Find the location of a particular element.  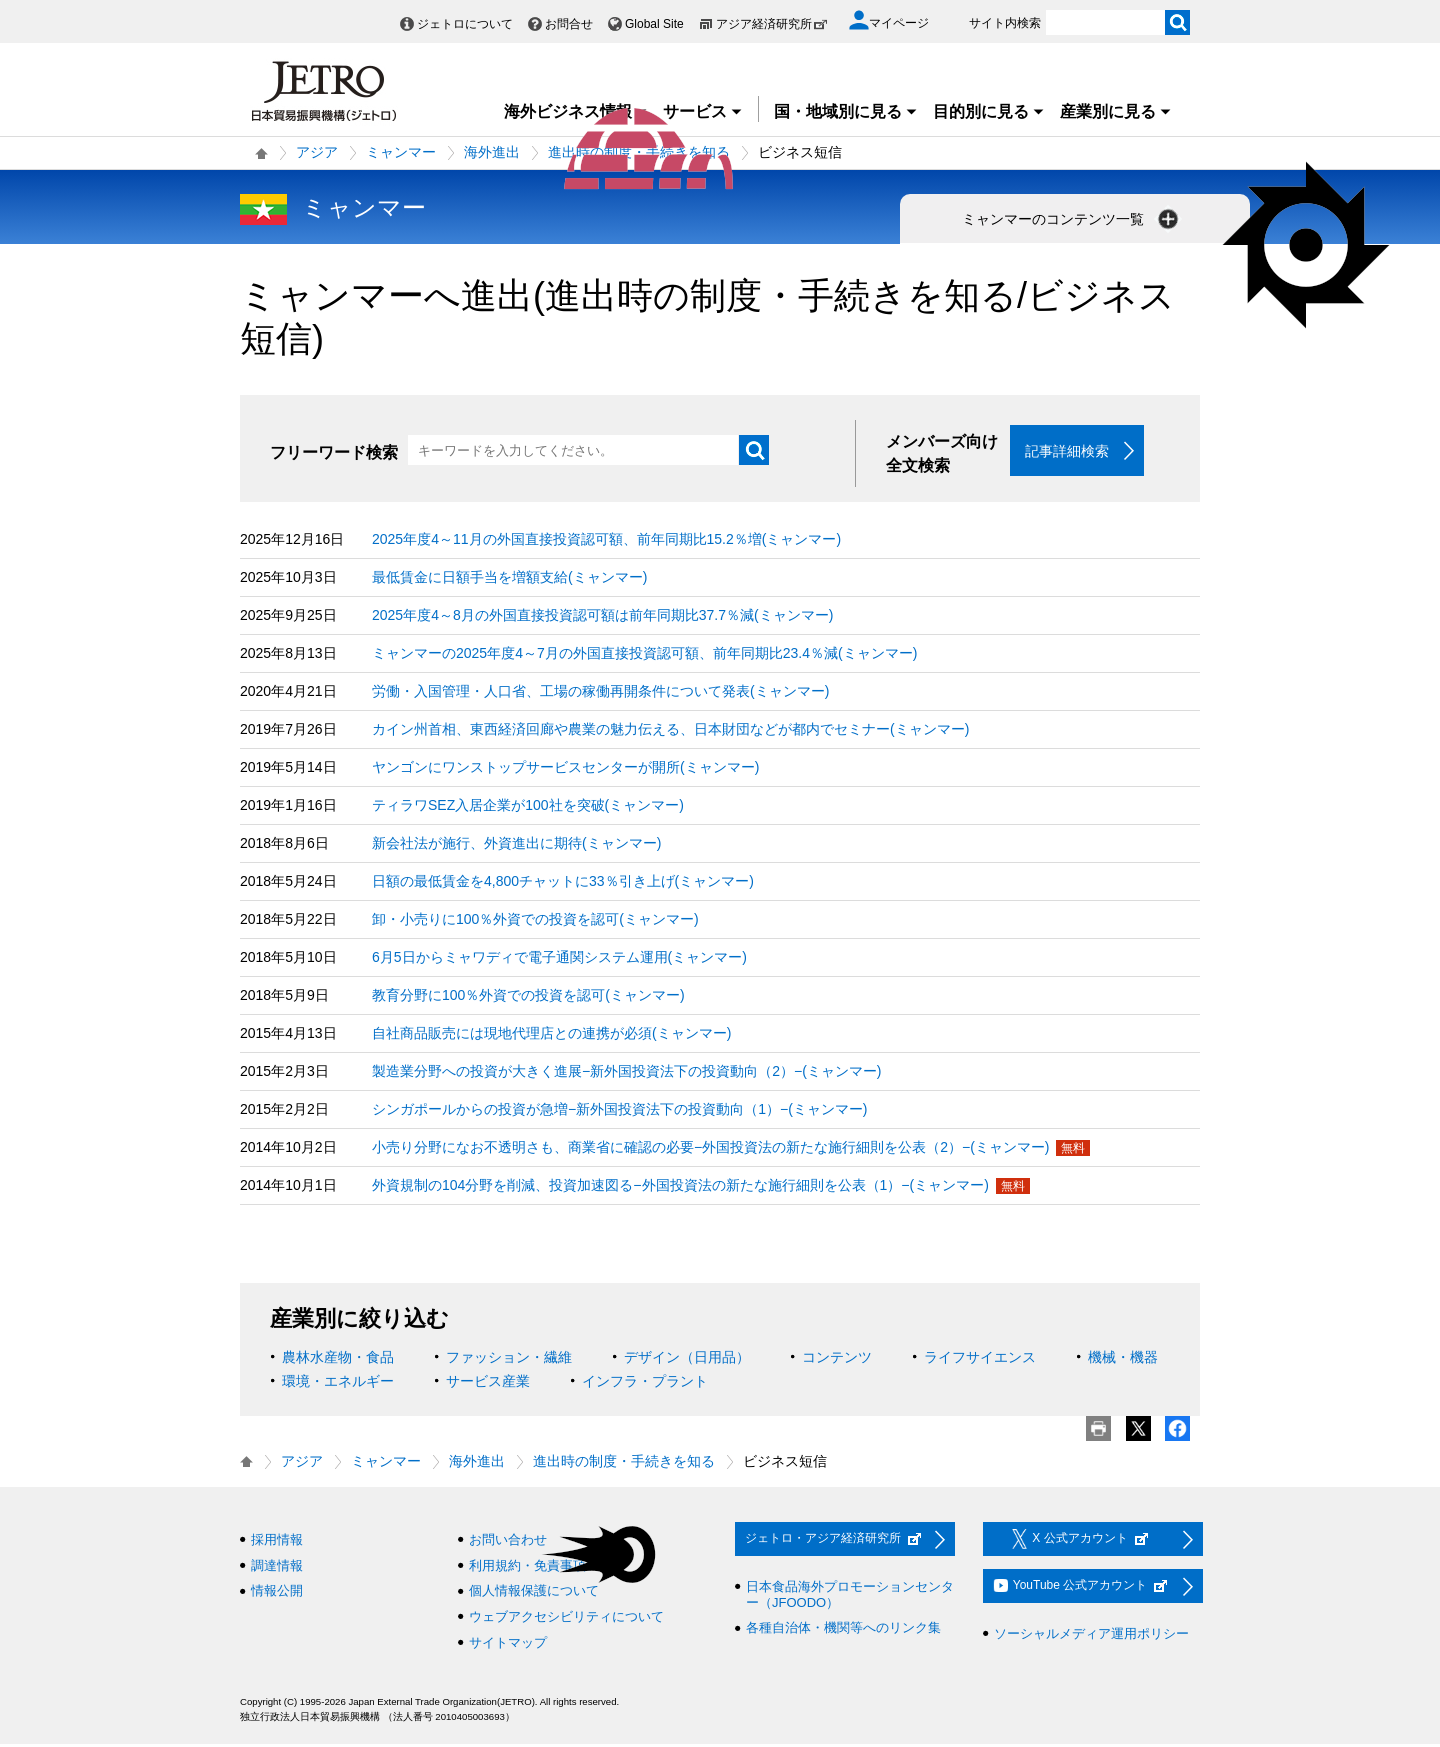

fire weapon or use special attack is located at coordinates (598, 1554).